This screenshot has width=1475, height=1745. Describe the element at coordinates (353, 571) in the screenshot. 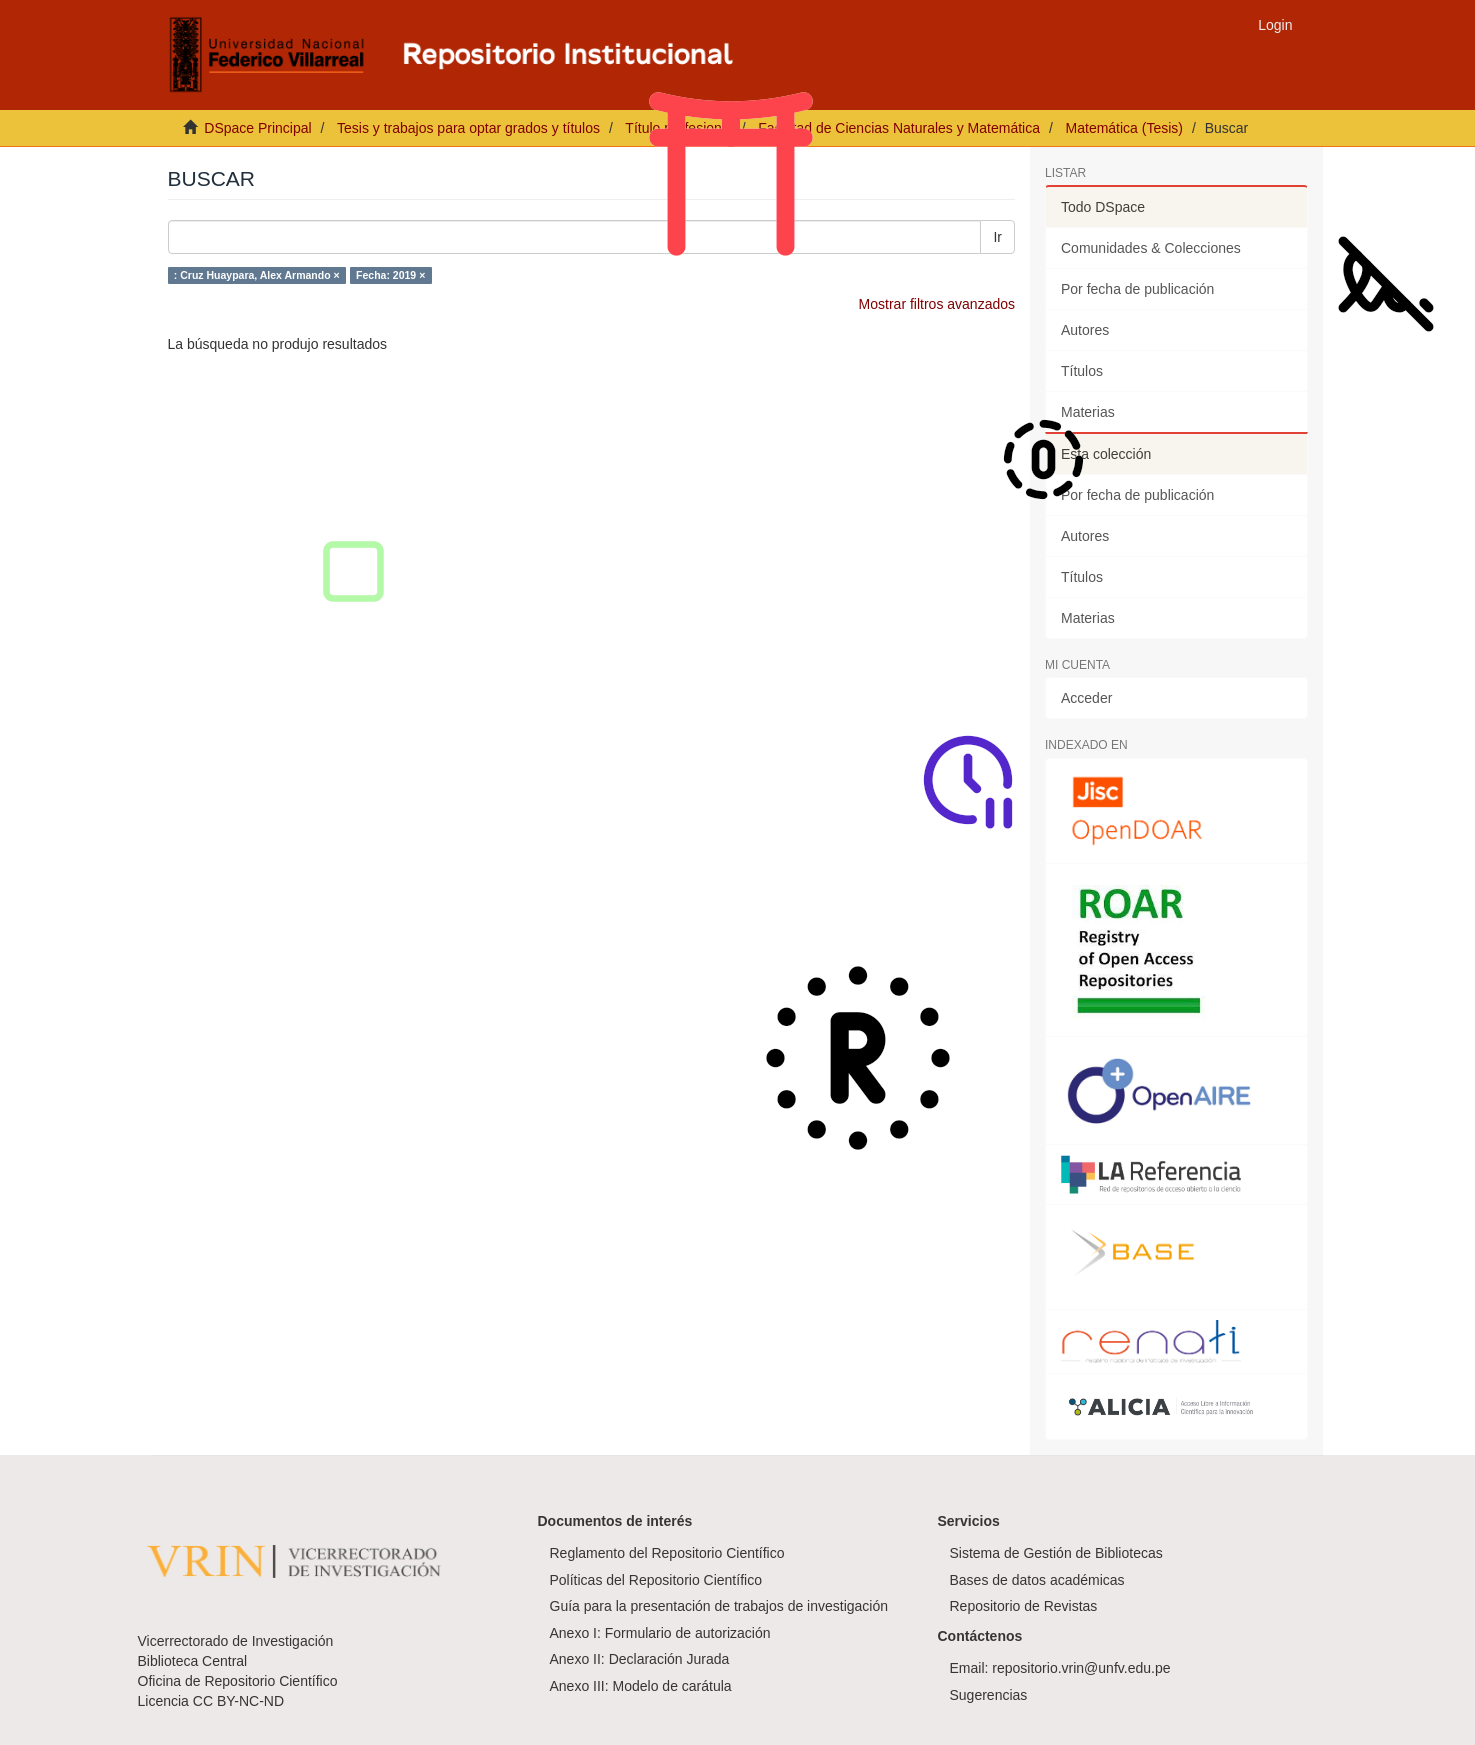

I see `crop image to 1:1 square ratio` at that location.